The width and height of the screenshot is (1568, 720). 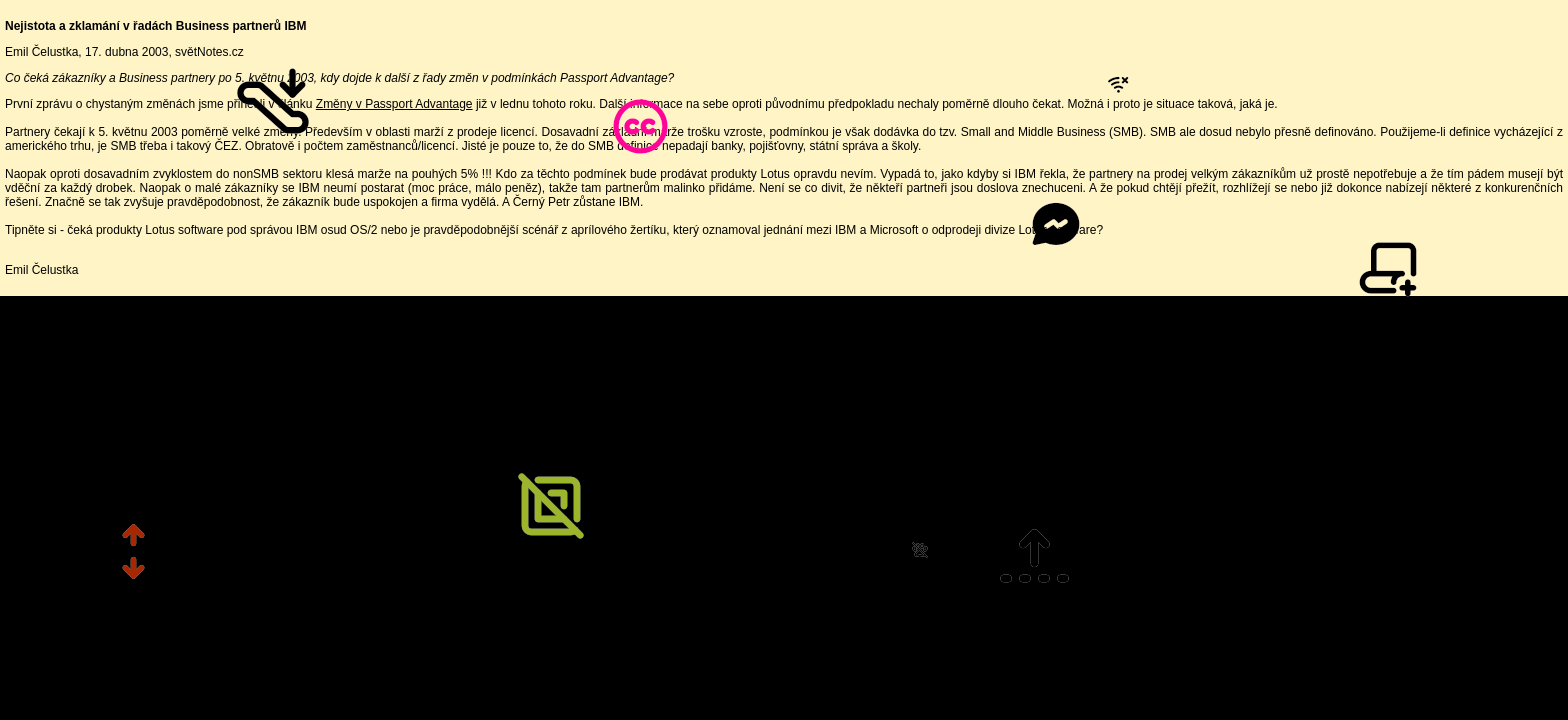 I want to click on open Facebook Messenger, so click(x=1056, y=224).